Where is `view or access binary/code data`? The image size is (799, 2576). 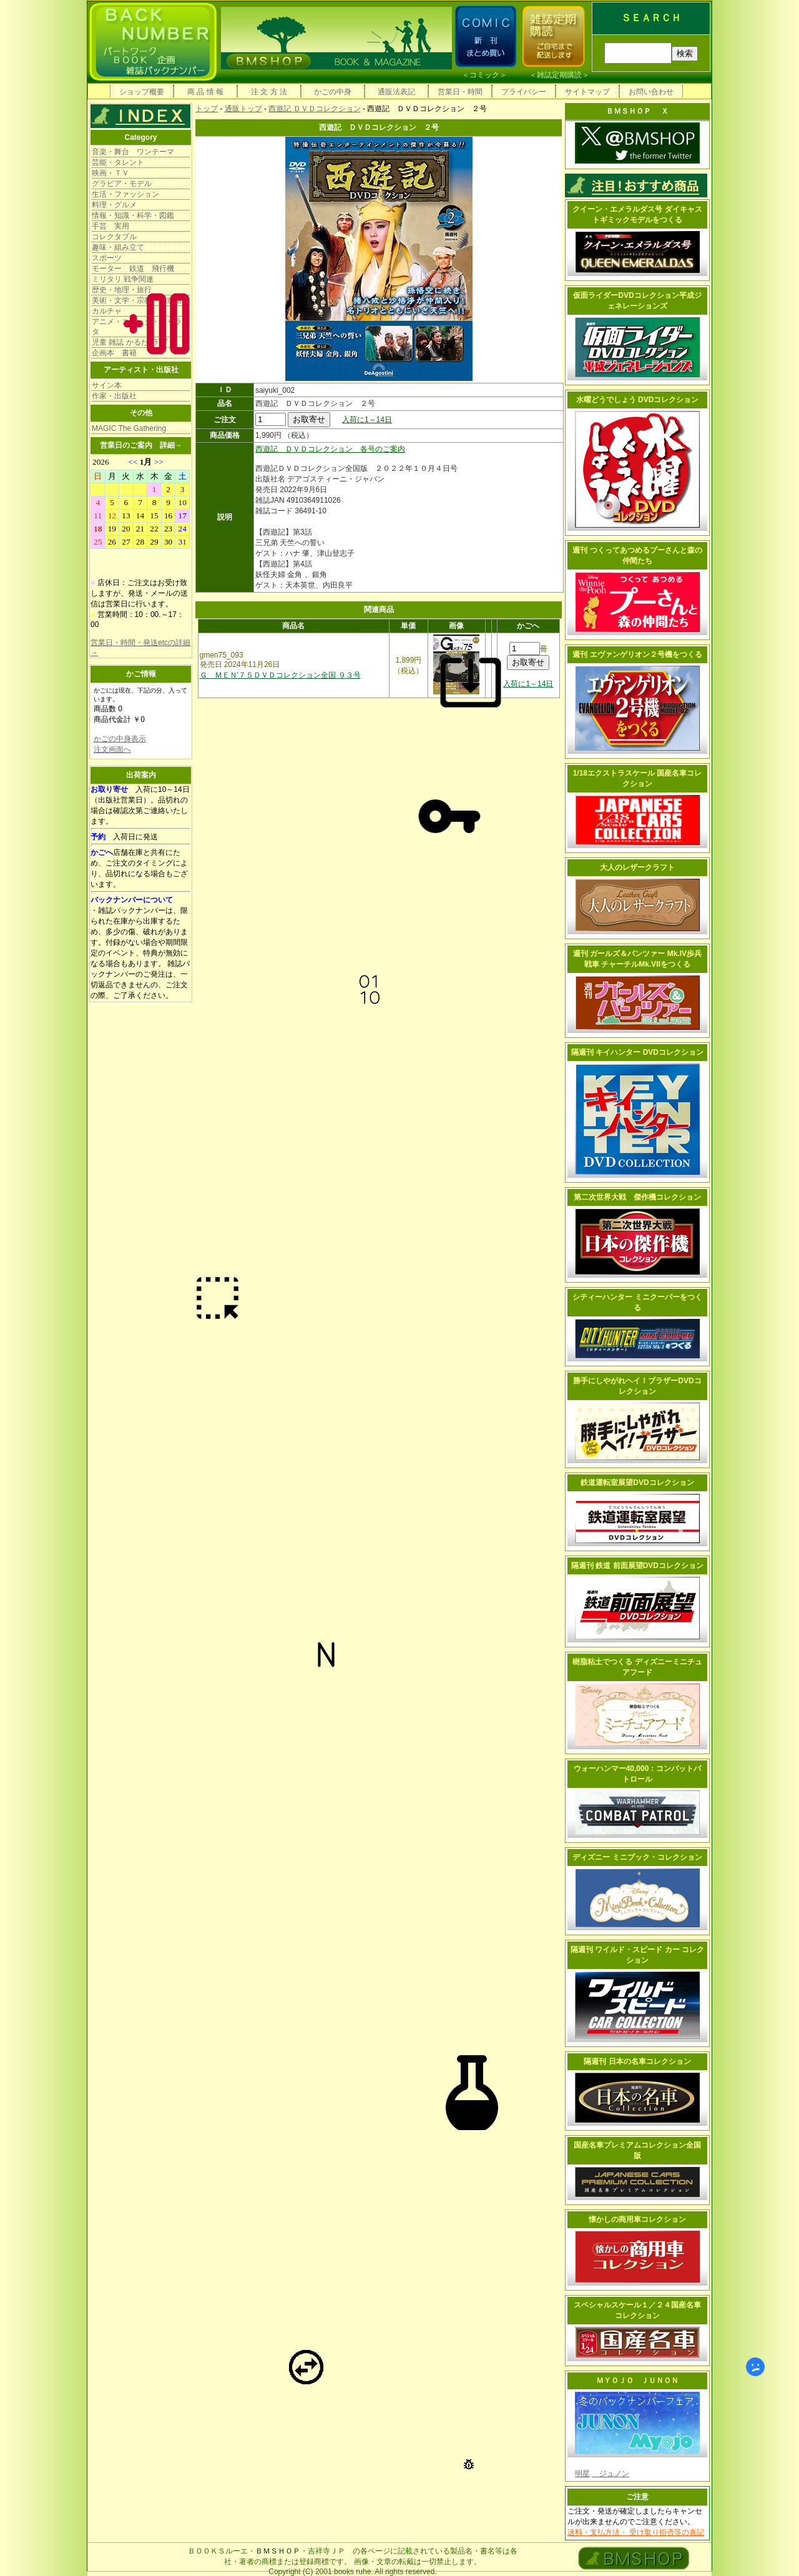
view or access binary/code data is located at coordinates (369, 989).